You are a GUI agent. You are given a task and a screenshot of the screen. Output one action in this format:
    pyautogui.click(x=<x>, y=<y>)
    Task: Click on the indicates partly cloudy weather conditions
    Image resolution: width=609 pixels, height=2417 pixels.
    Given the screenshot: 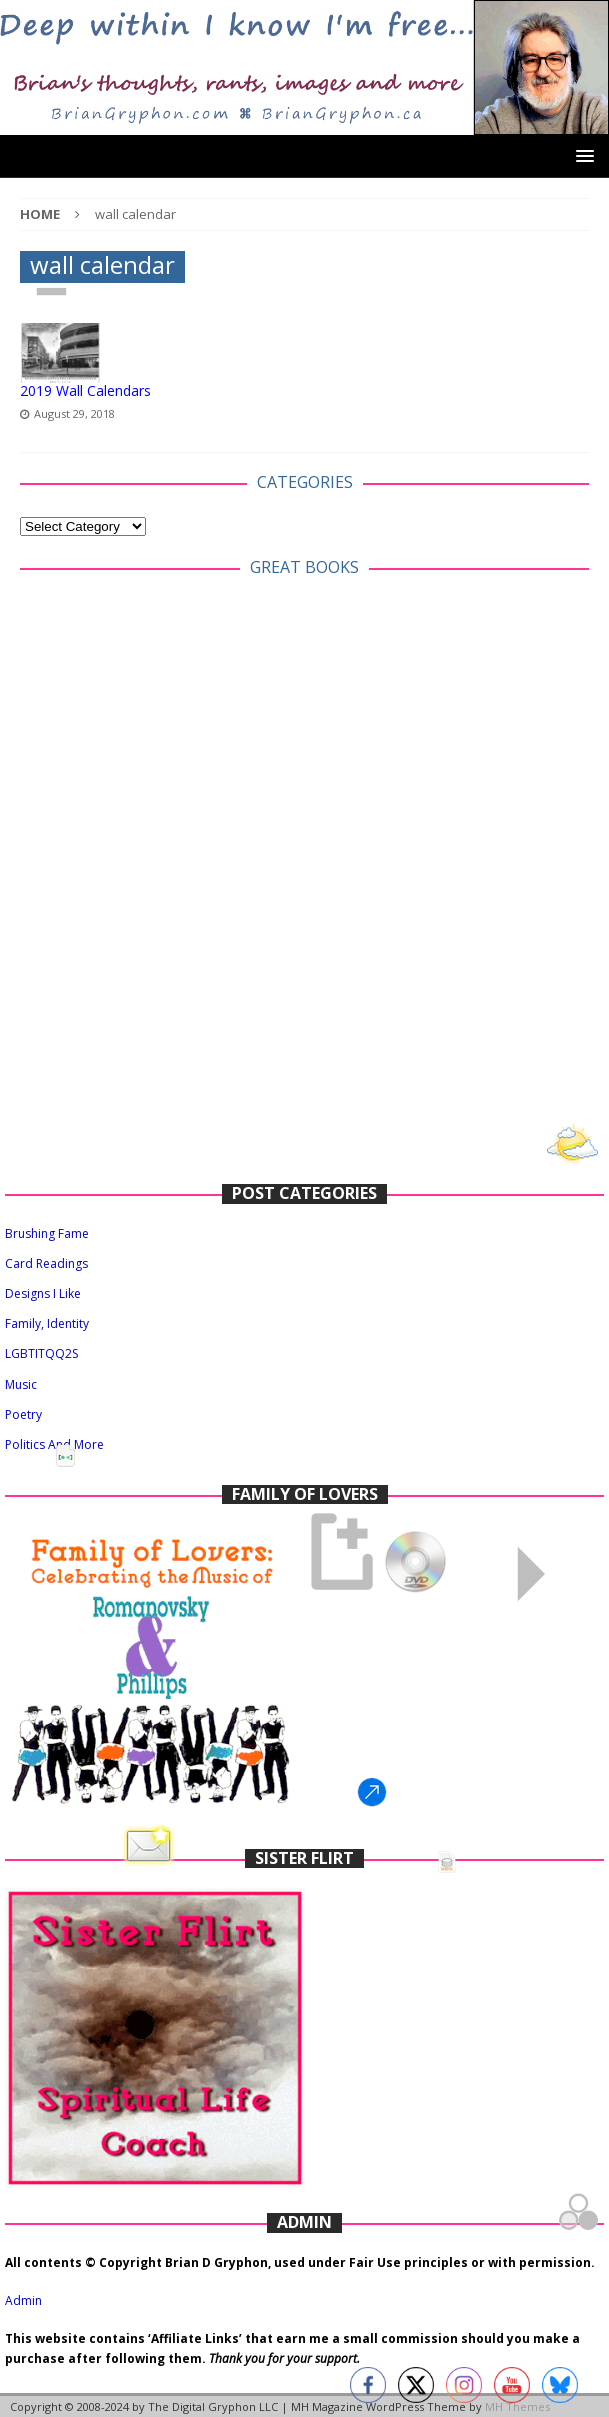 What is the action you would take?
    pyautogui.click(x=572, y=1145)
    